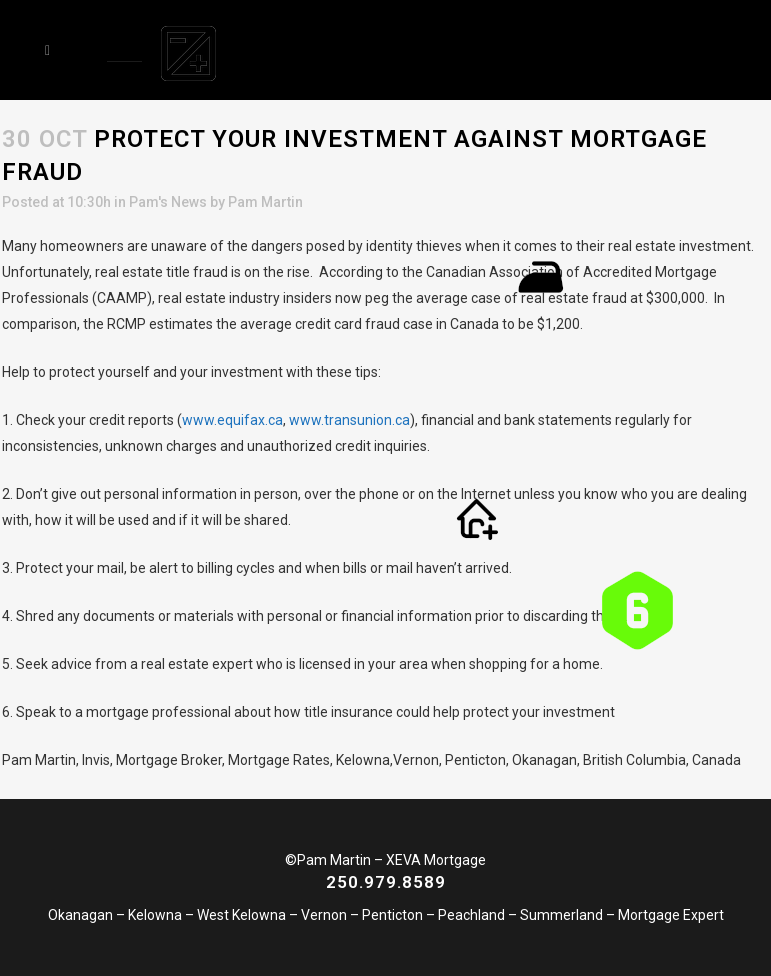 Image resolution: width=771 pixels, height=976 pixels. Describe the element at coordinates (637, 610) in the screenshot. I see `indicates step 6 in a multi-step process` at that location.